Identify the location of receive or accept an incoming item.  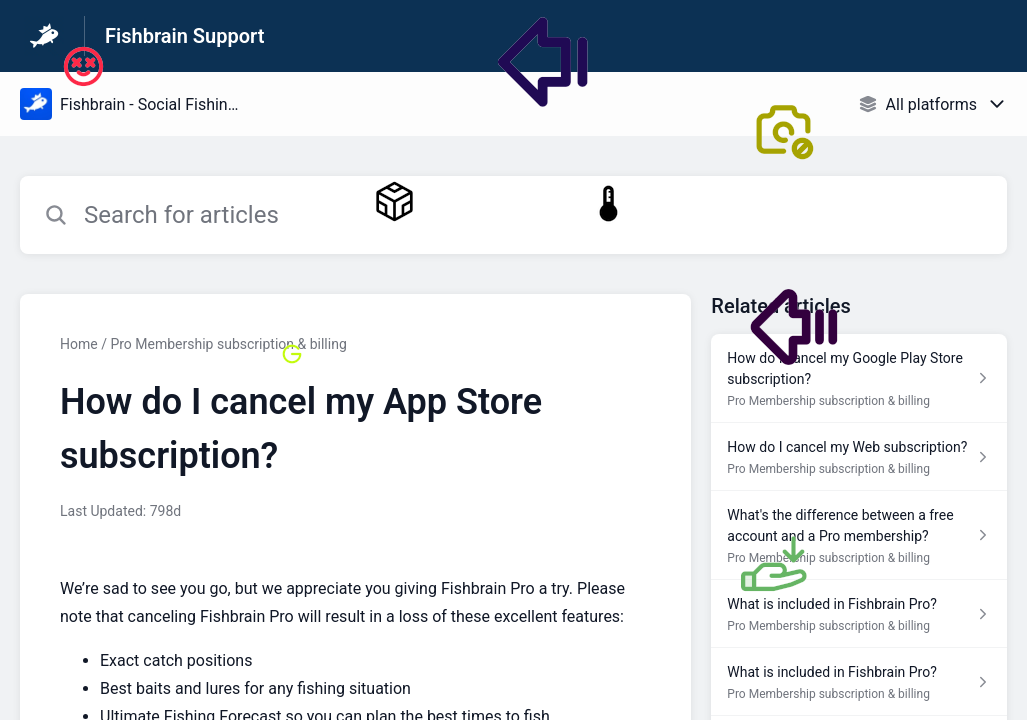
(776, 567).